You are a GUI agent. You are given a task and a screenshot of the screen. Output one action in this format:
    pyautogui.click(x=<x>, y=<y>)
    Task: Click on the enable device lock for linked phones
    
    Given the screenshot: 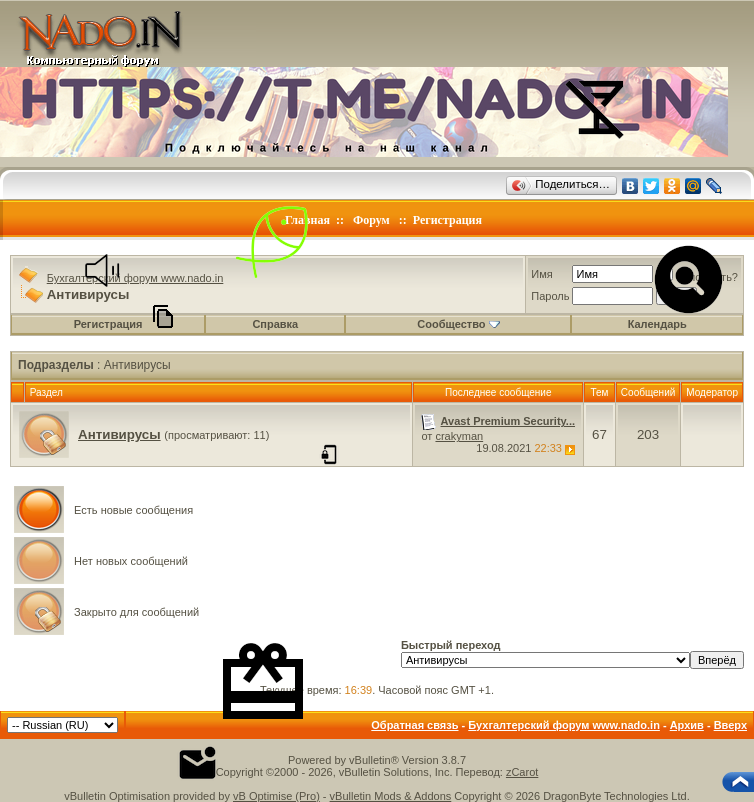 What is the action you would take?
    pyautogui.click(x=328, y=454)
    